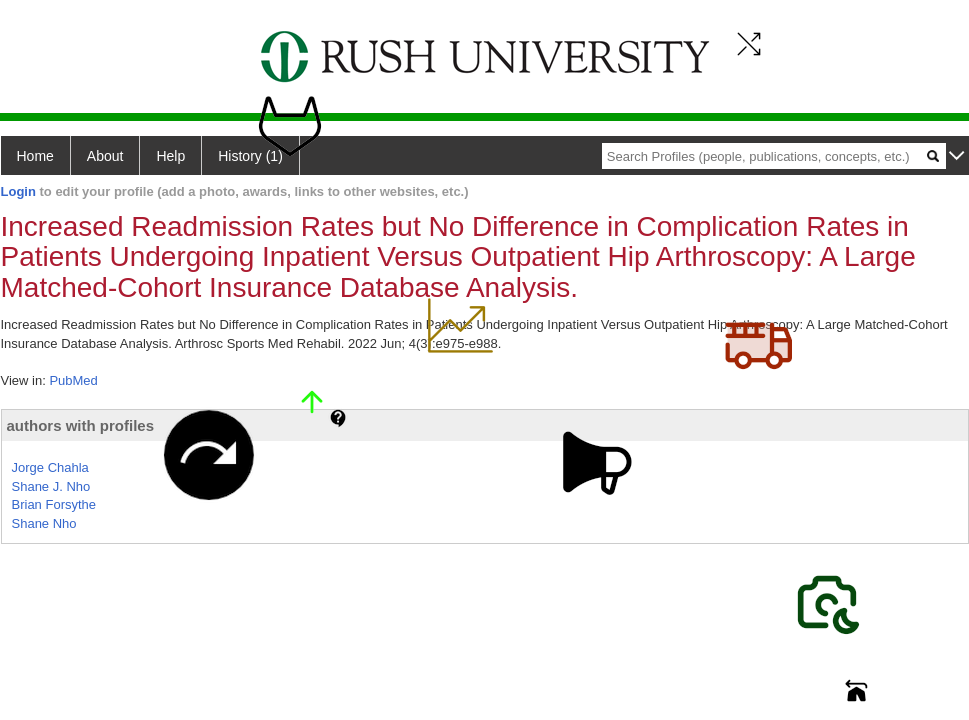  What do you see at coordinates (460, 325) in the screenshot?
I see `view analytics or performance trends` at bounding box center [460, 325].